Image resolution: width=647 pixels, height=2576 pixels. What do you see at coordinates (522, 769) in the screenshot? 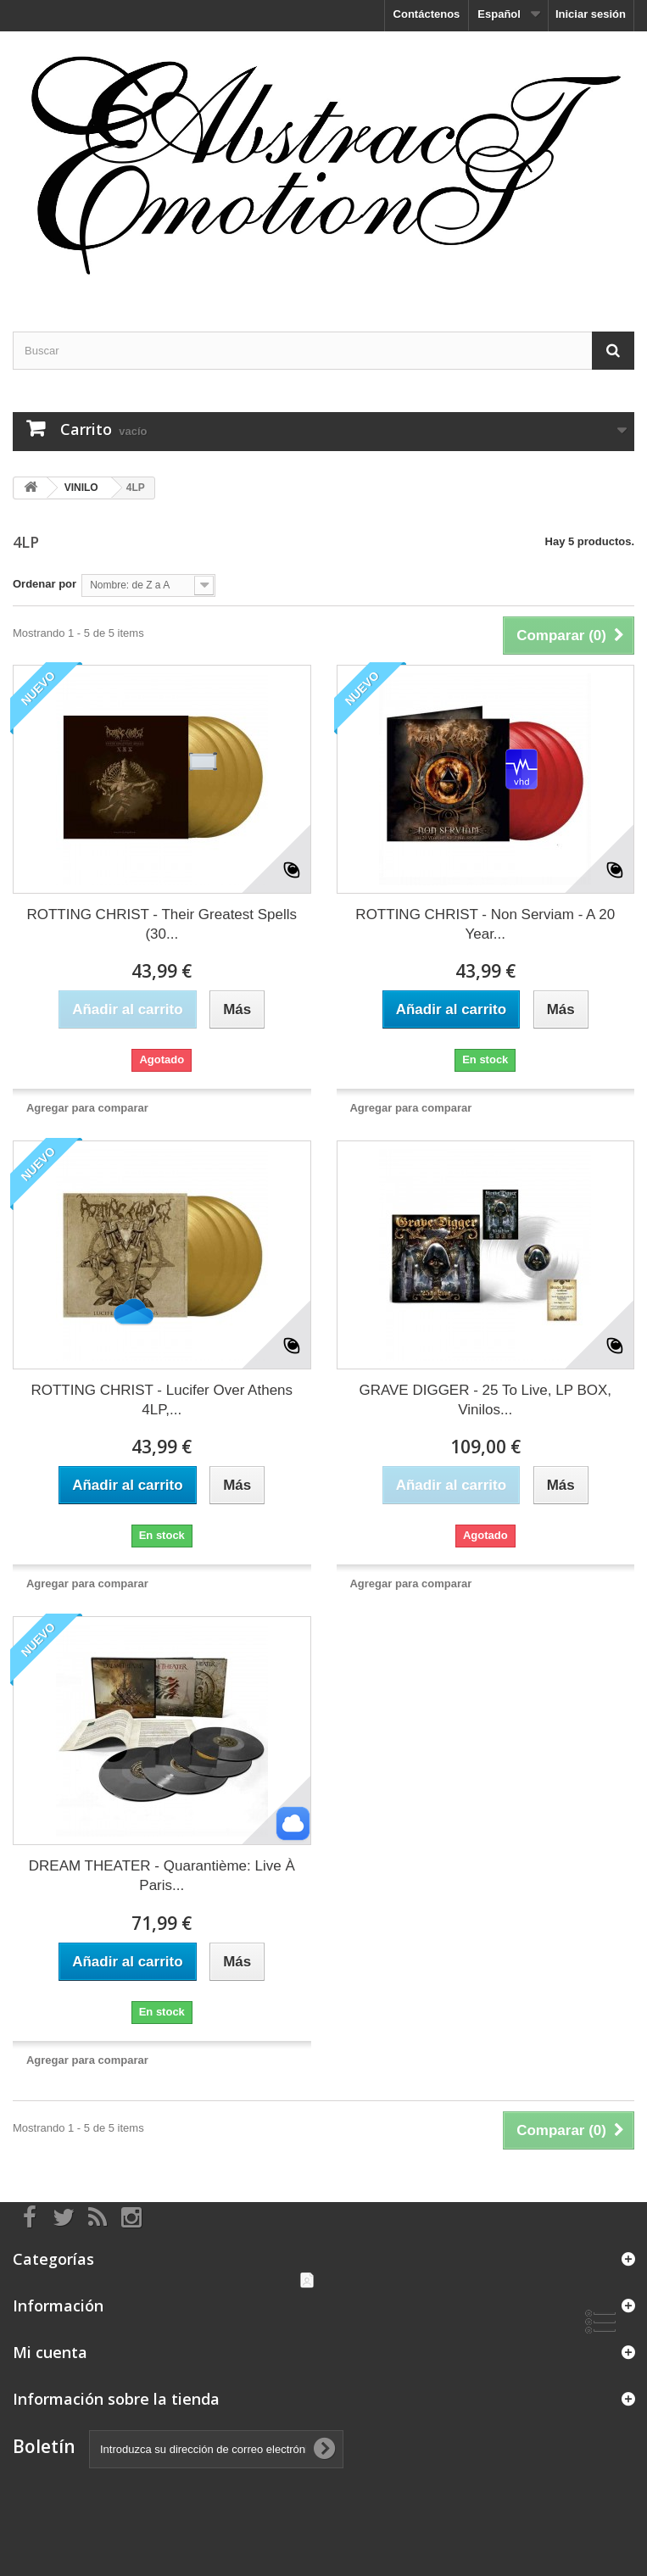
I see `virtualbox virtual hard disk file` at bounding box center [522, 769].